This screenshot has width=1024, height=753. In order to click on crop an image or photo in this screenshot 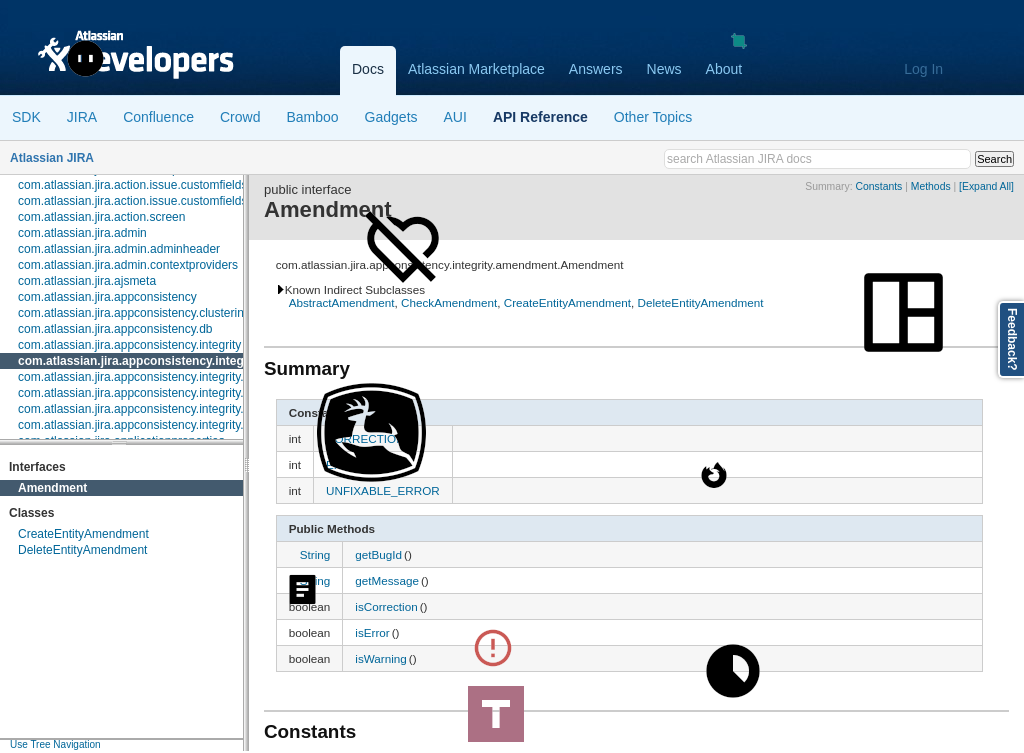, I will do `click(739, 41)`.